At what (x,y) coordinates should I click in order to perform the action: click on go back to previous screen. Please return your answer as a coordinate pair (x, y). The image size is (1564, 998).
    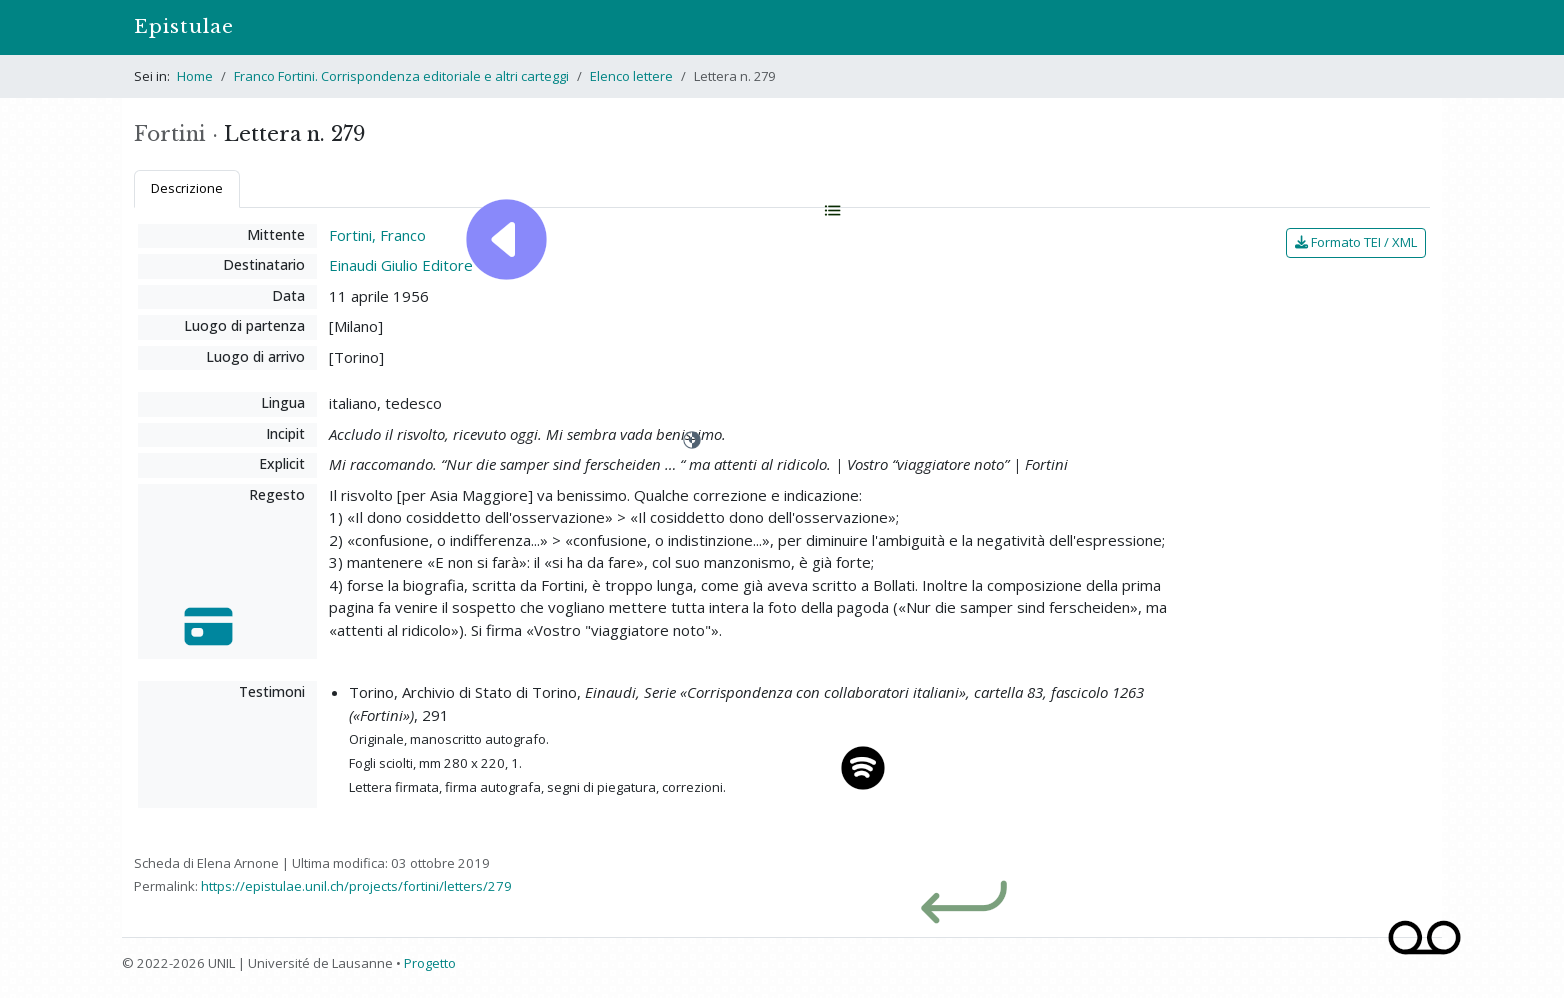
    Looking at the image, I should click on (506, 239).